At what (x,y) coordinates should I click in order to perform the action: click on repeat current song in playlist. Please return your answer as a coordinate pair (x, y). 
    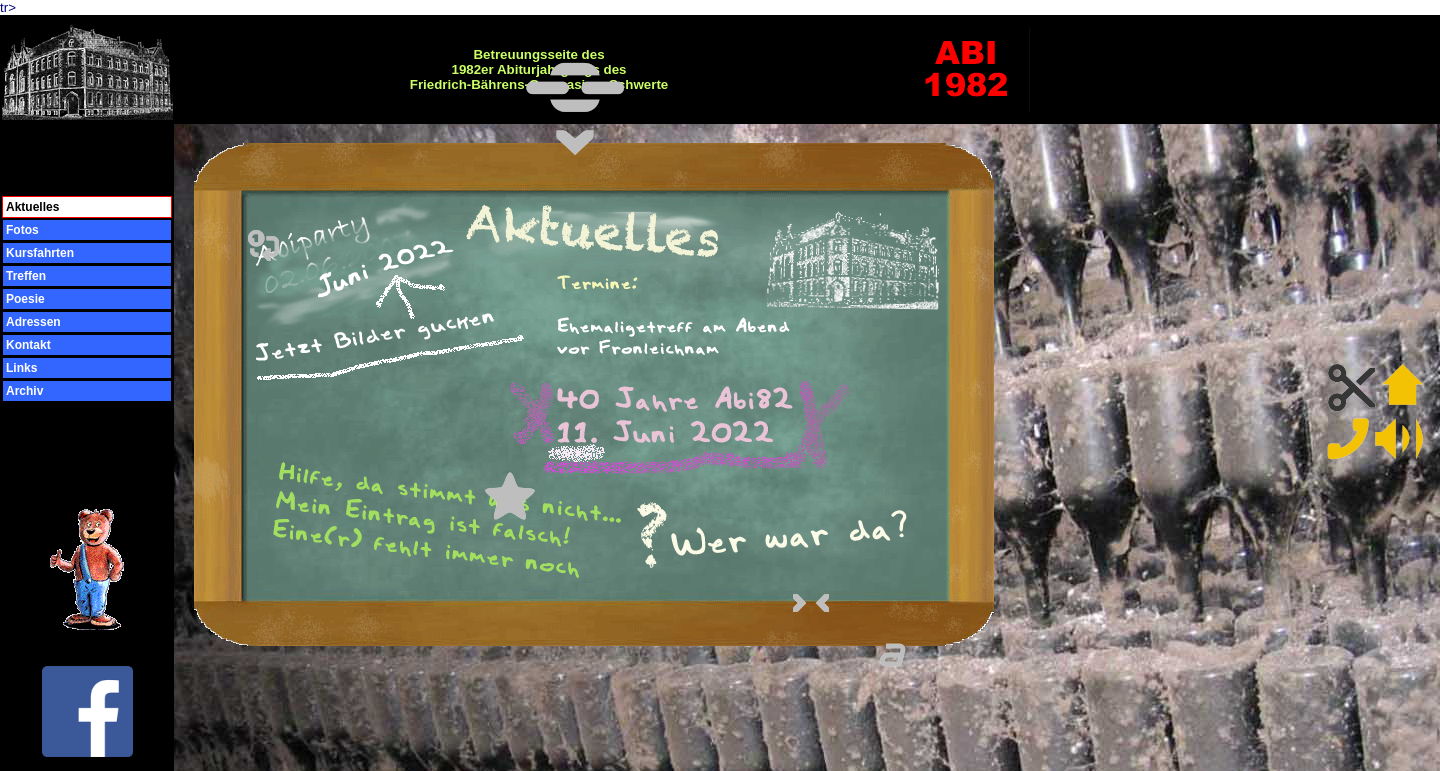
    Looking at the image, I should click on (264, 246).